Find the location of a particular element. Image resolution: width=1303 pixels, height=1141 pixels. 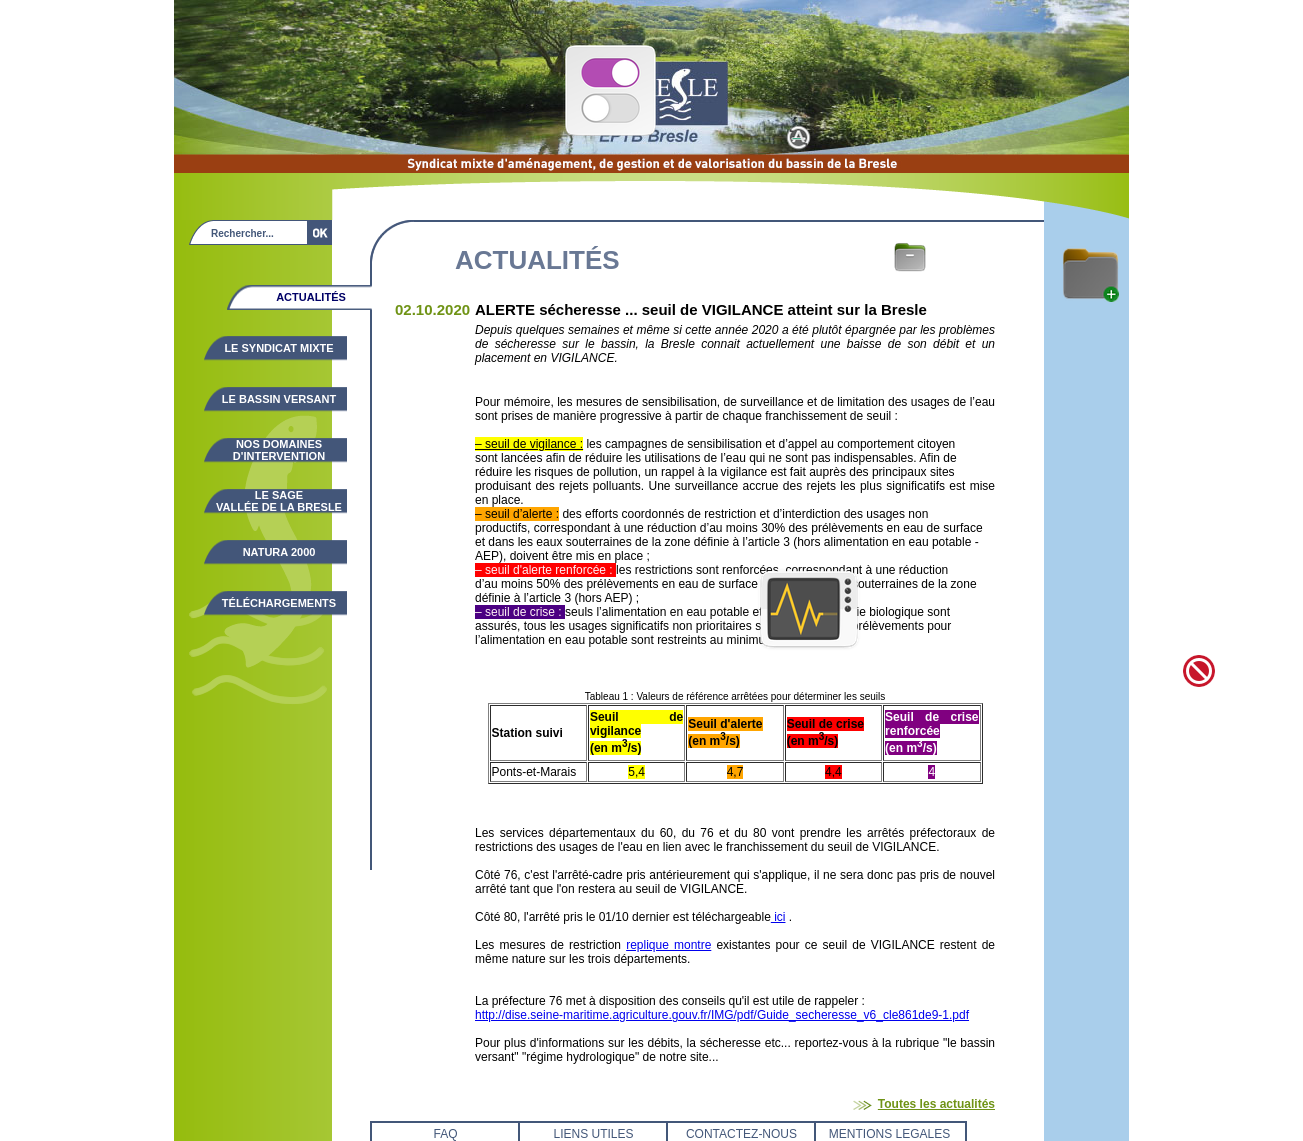

delete or remove selected item is located at coordinates (1199, 671).